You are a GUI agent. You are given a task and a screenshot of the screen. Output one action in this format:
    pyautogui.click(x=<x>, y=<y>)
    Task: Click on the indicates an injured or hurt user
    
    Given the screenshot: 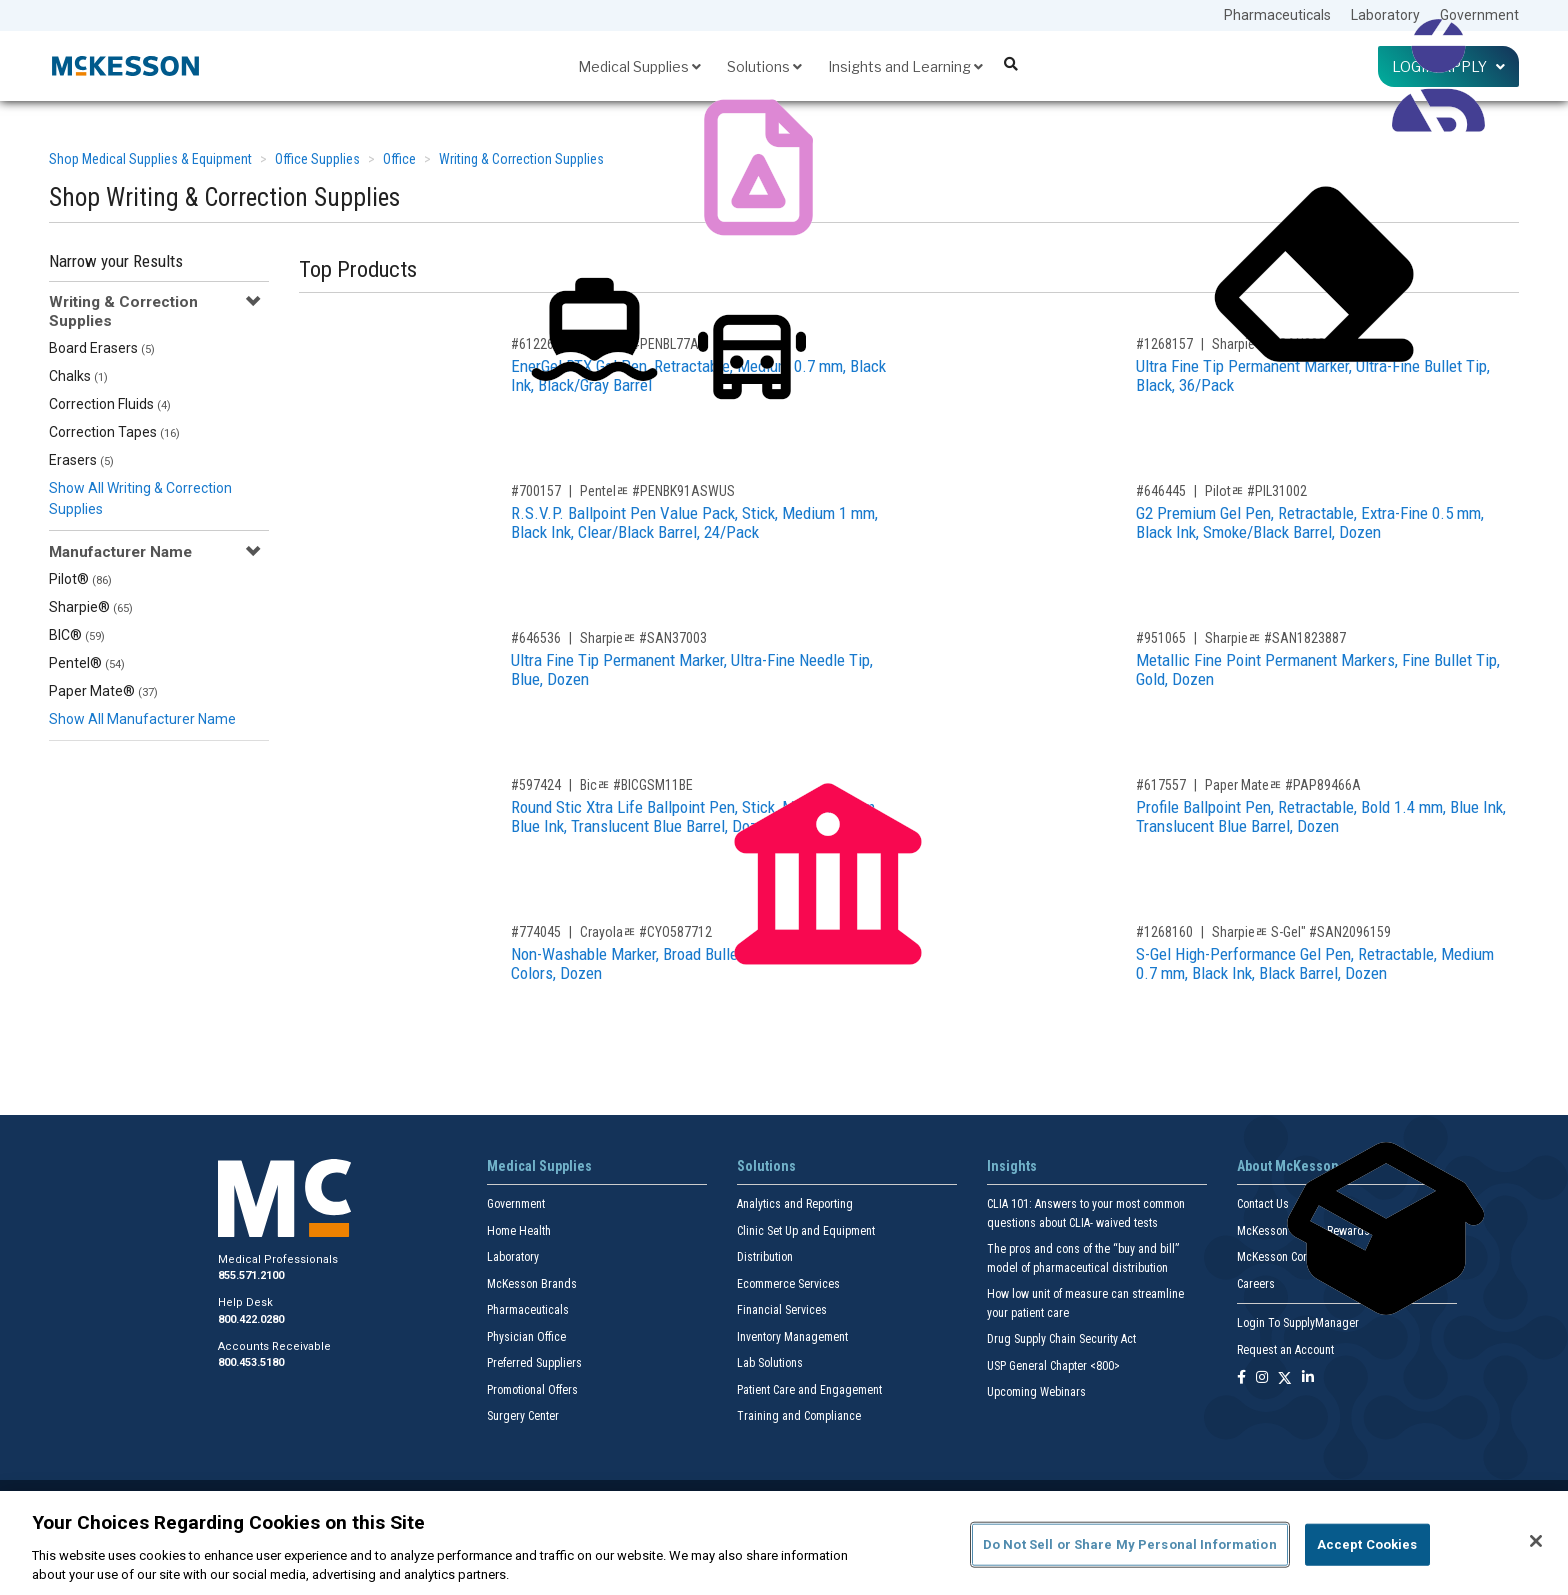 What is the action you would take?
    pyautogui.click(x=1438, y=74)
    